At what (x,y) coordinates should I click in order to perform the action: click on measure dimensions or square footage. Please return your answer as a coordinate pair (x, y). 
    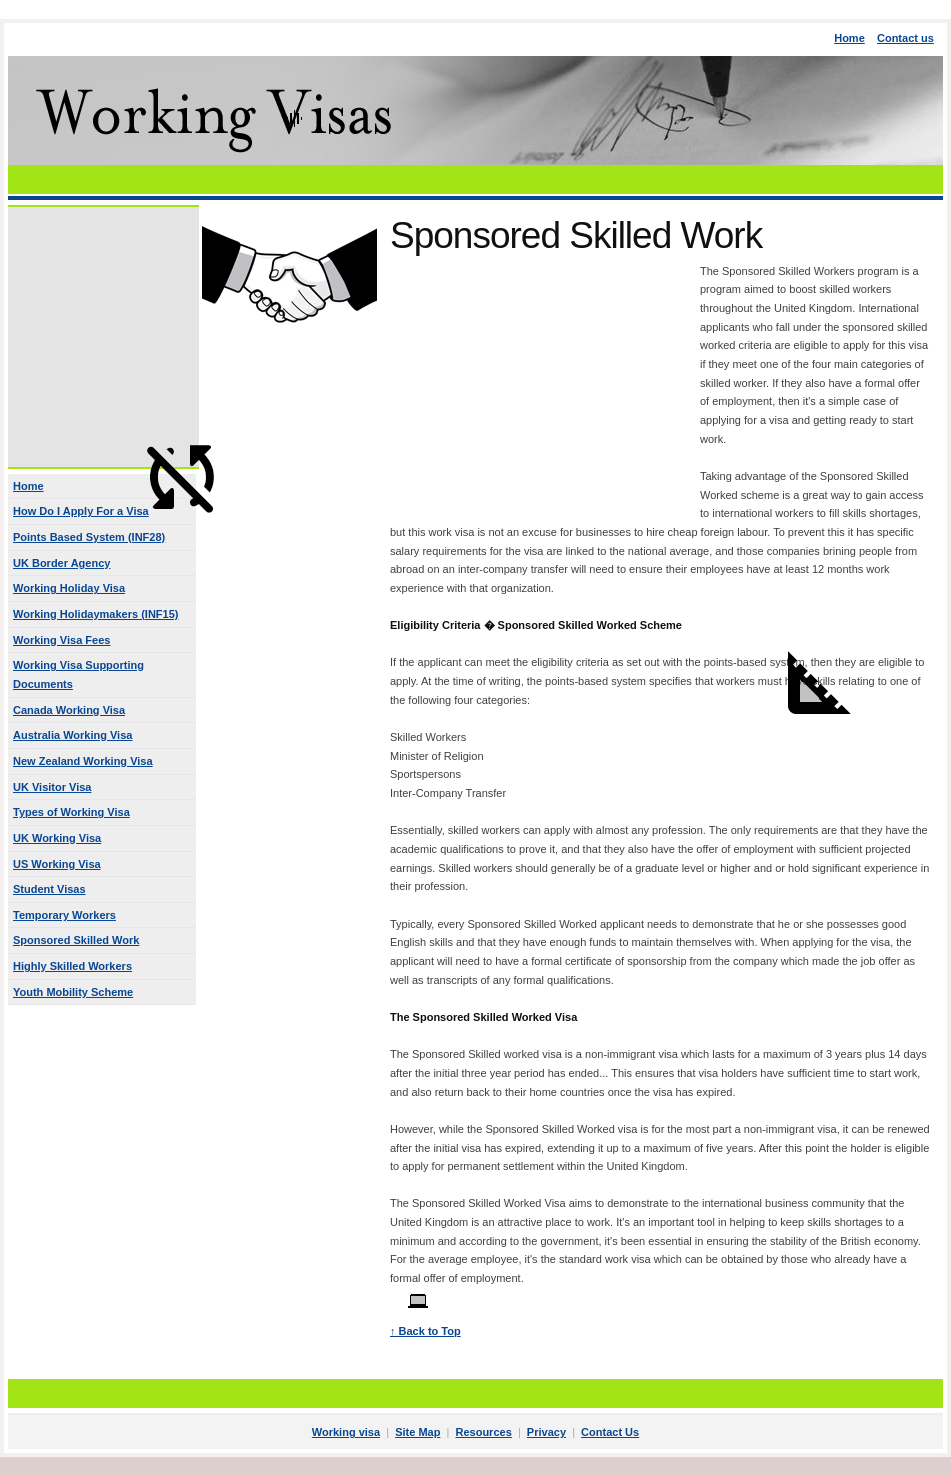
    Looking at the image, I should click on (819, 682).